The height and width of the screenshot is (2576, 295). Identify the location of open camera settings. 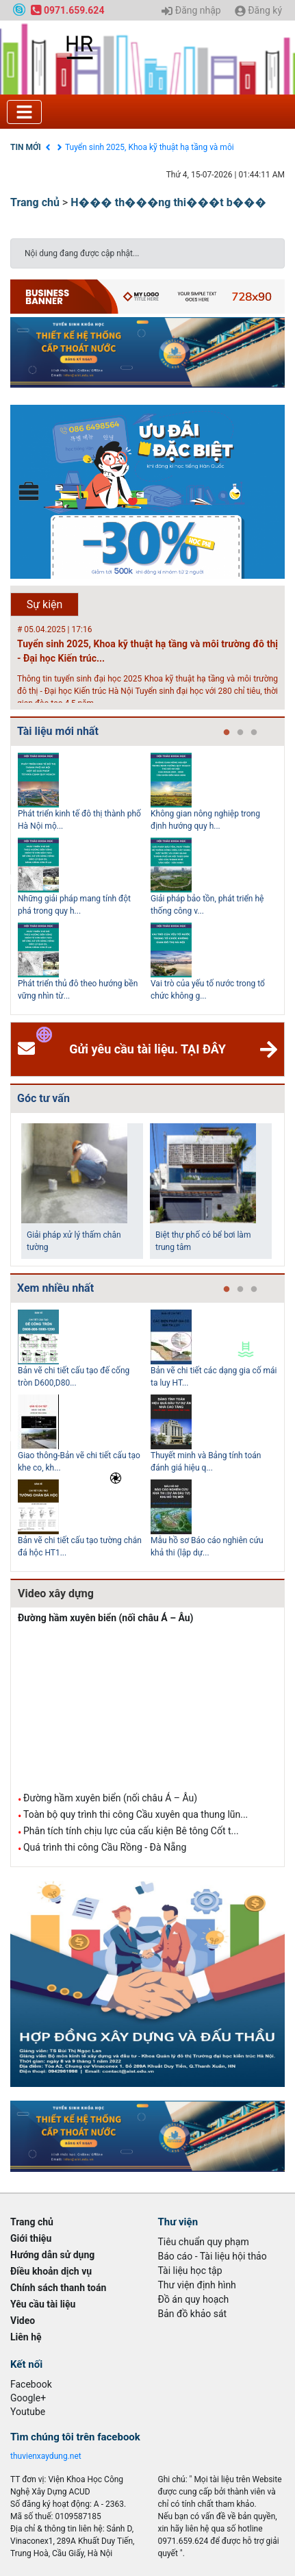
(116, 1478).